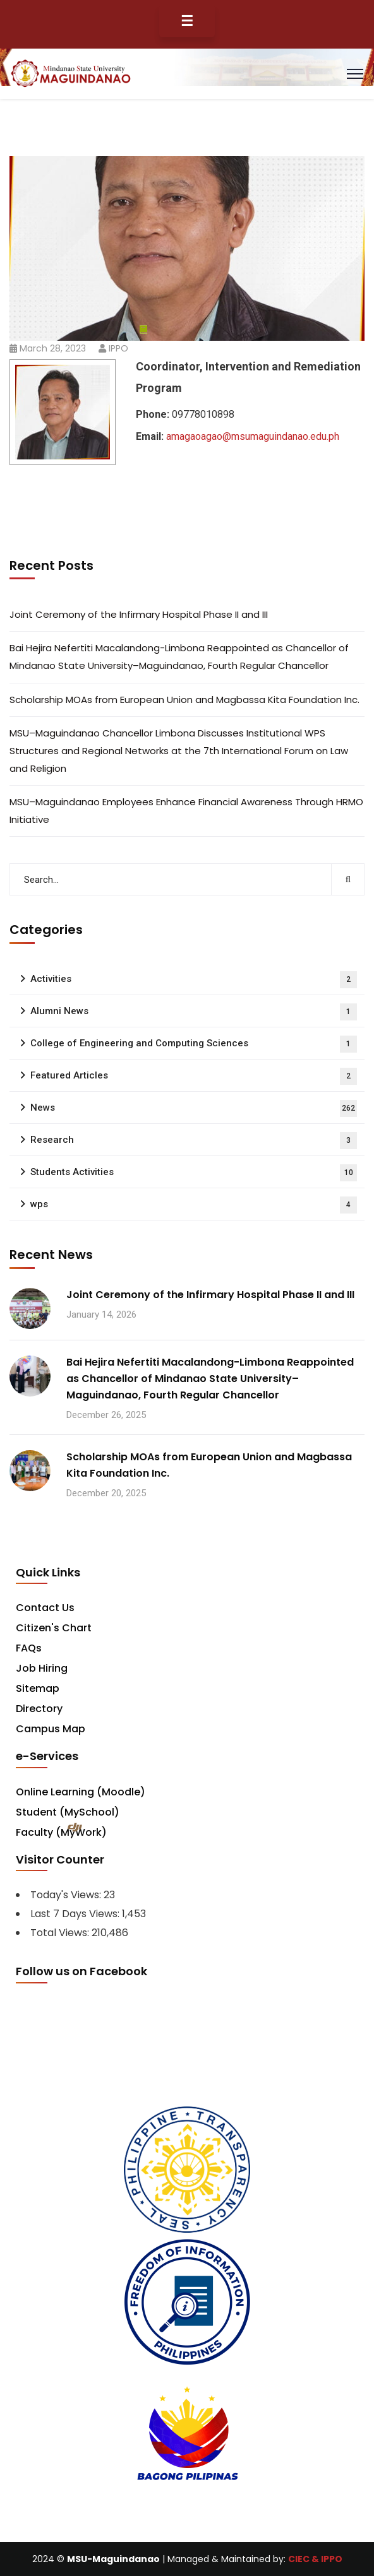  I want to click on open a book or reading app, so click(143, 329).